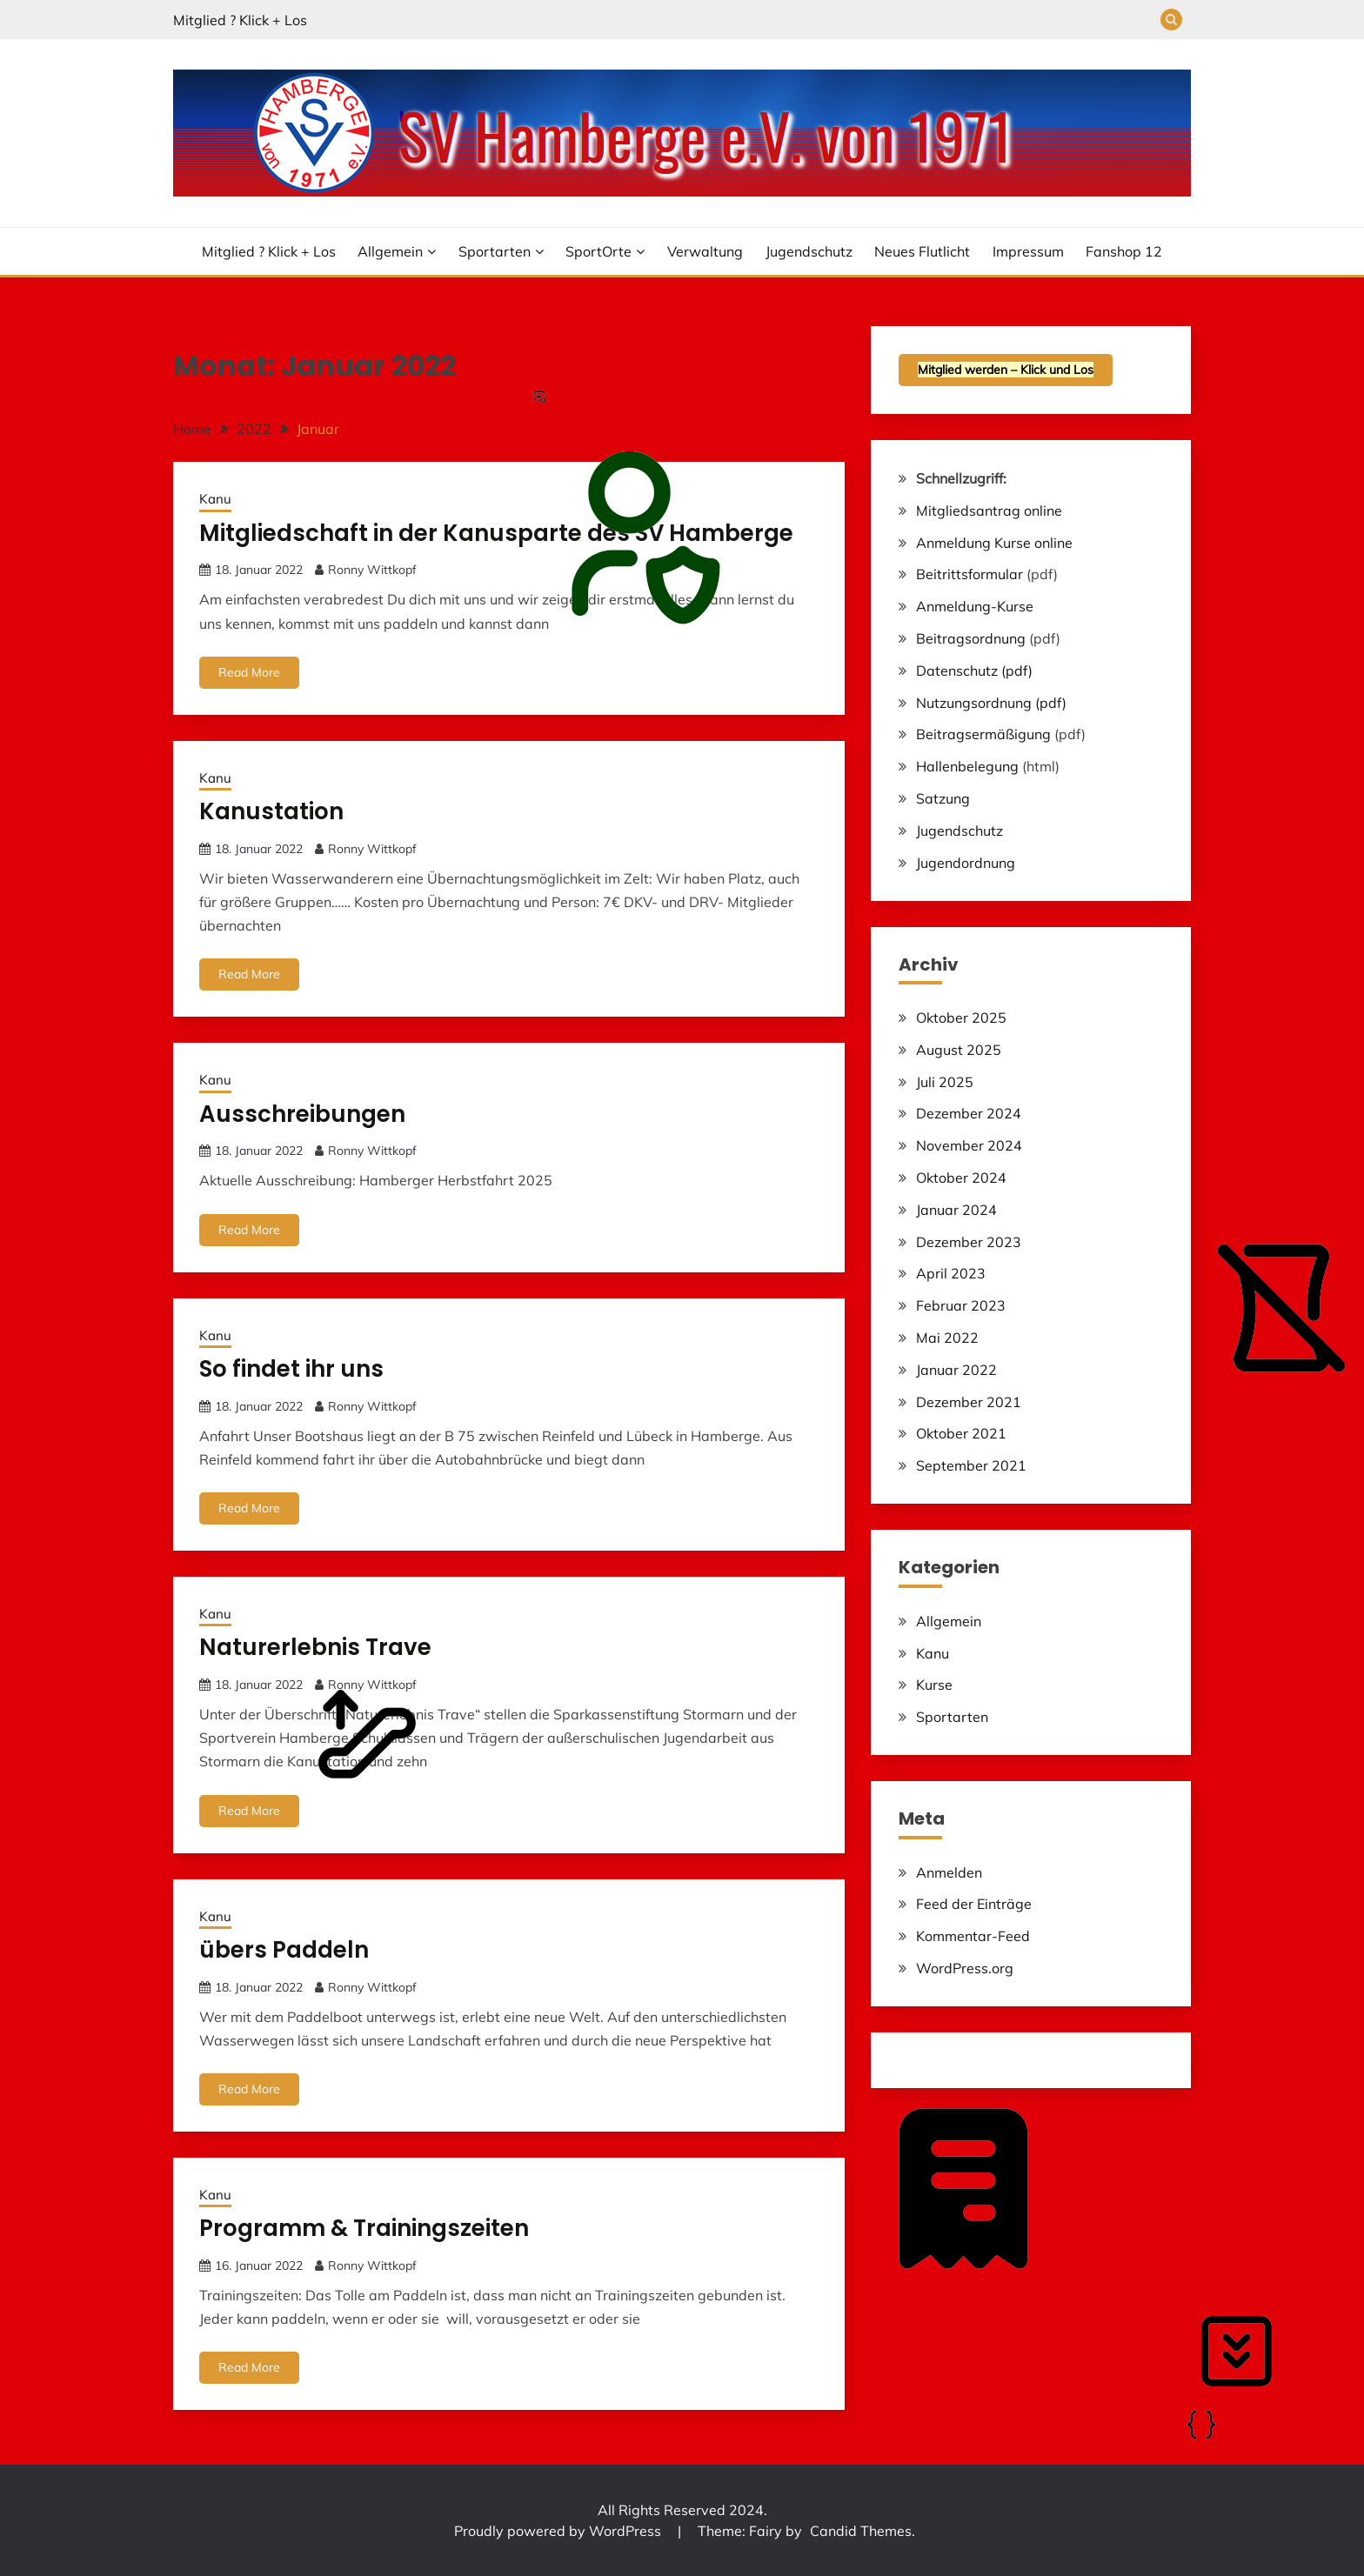 The image size is (1364, 2576). What do you see at coordinates (1236, 2351) in the screenshot?
I see `collapse or minimize content section` at bounding box center [1236, 2351].